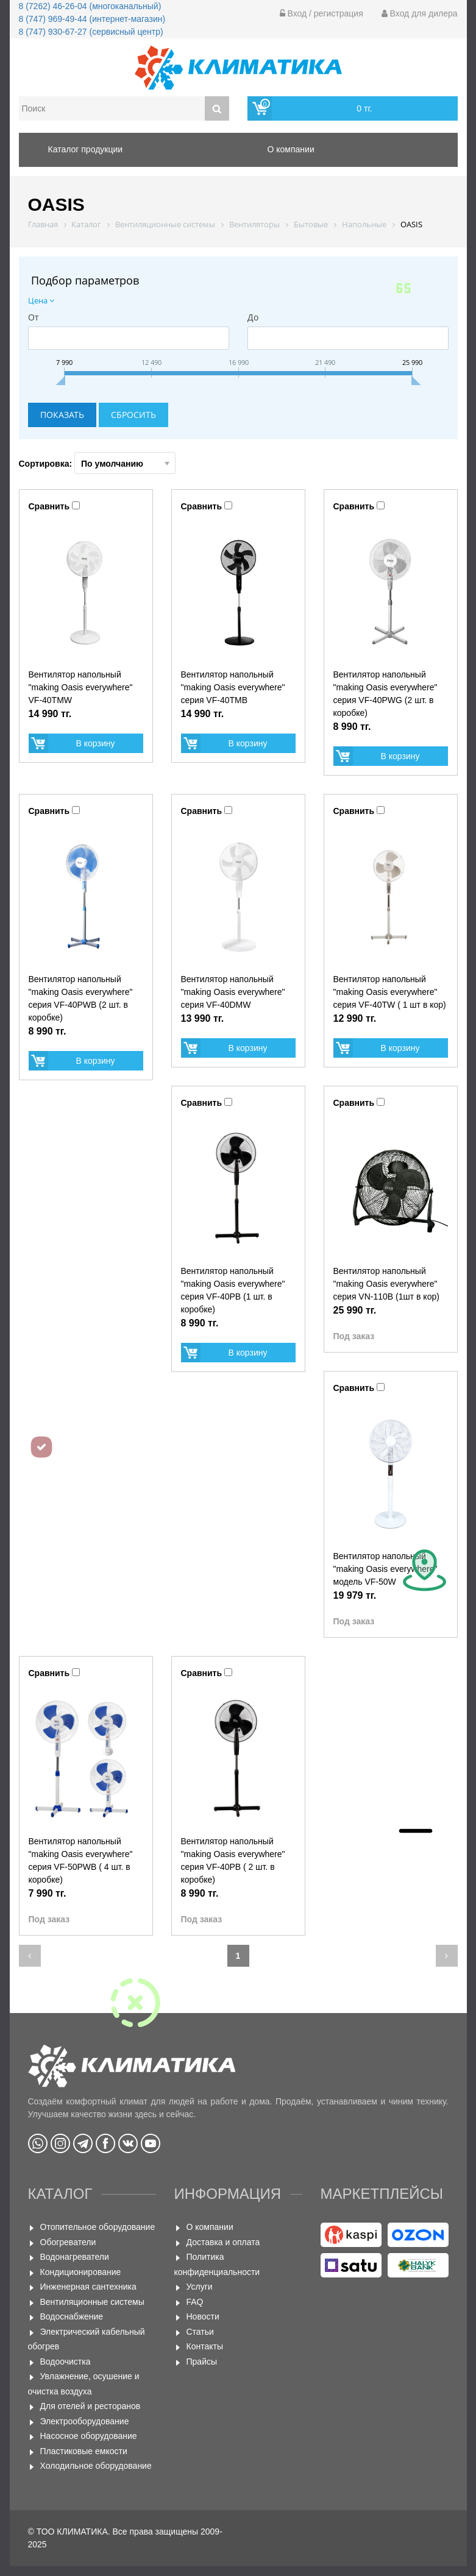 This screenshot has height=2576, width=476. What do you see at coordinates (135, 2003) in the screenshot?
I see `cancel or stop a process in progress` at bounding box center [135, 2003].